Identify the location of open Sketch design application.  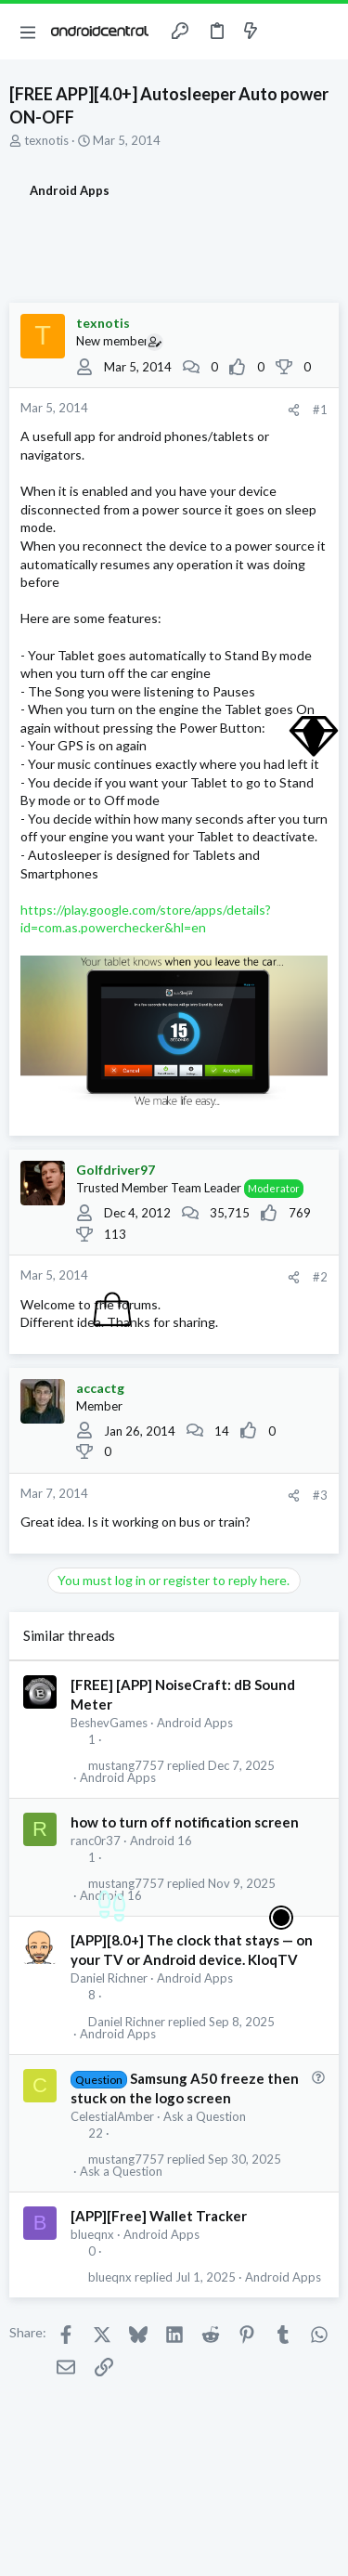
(314, 735).